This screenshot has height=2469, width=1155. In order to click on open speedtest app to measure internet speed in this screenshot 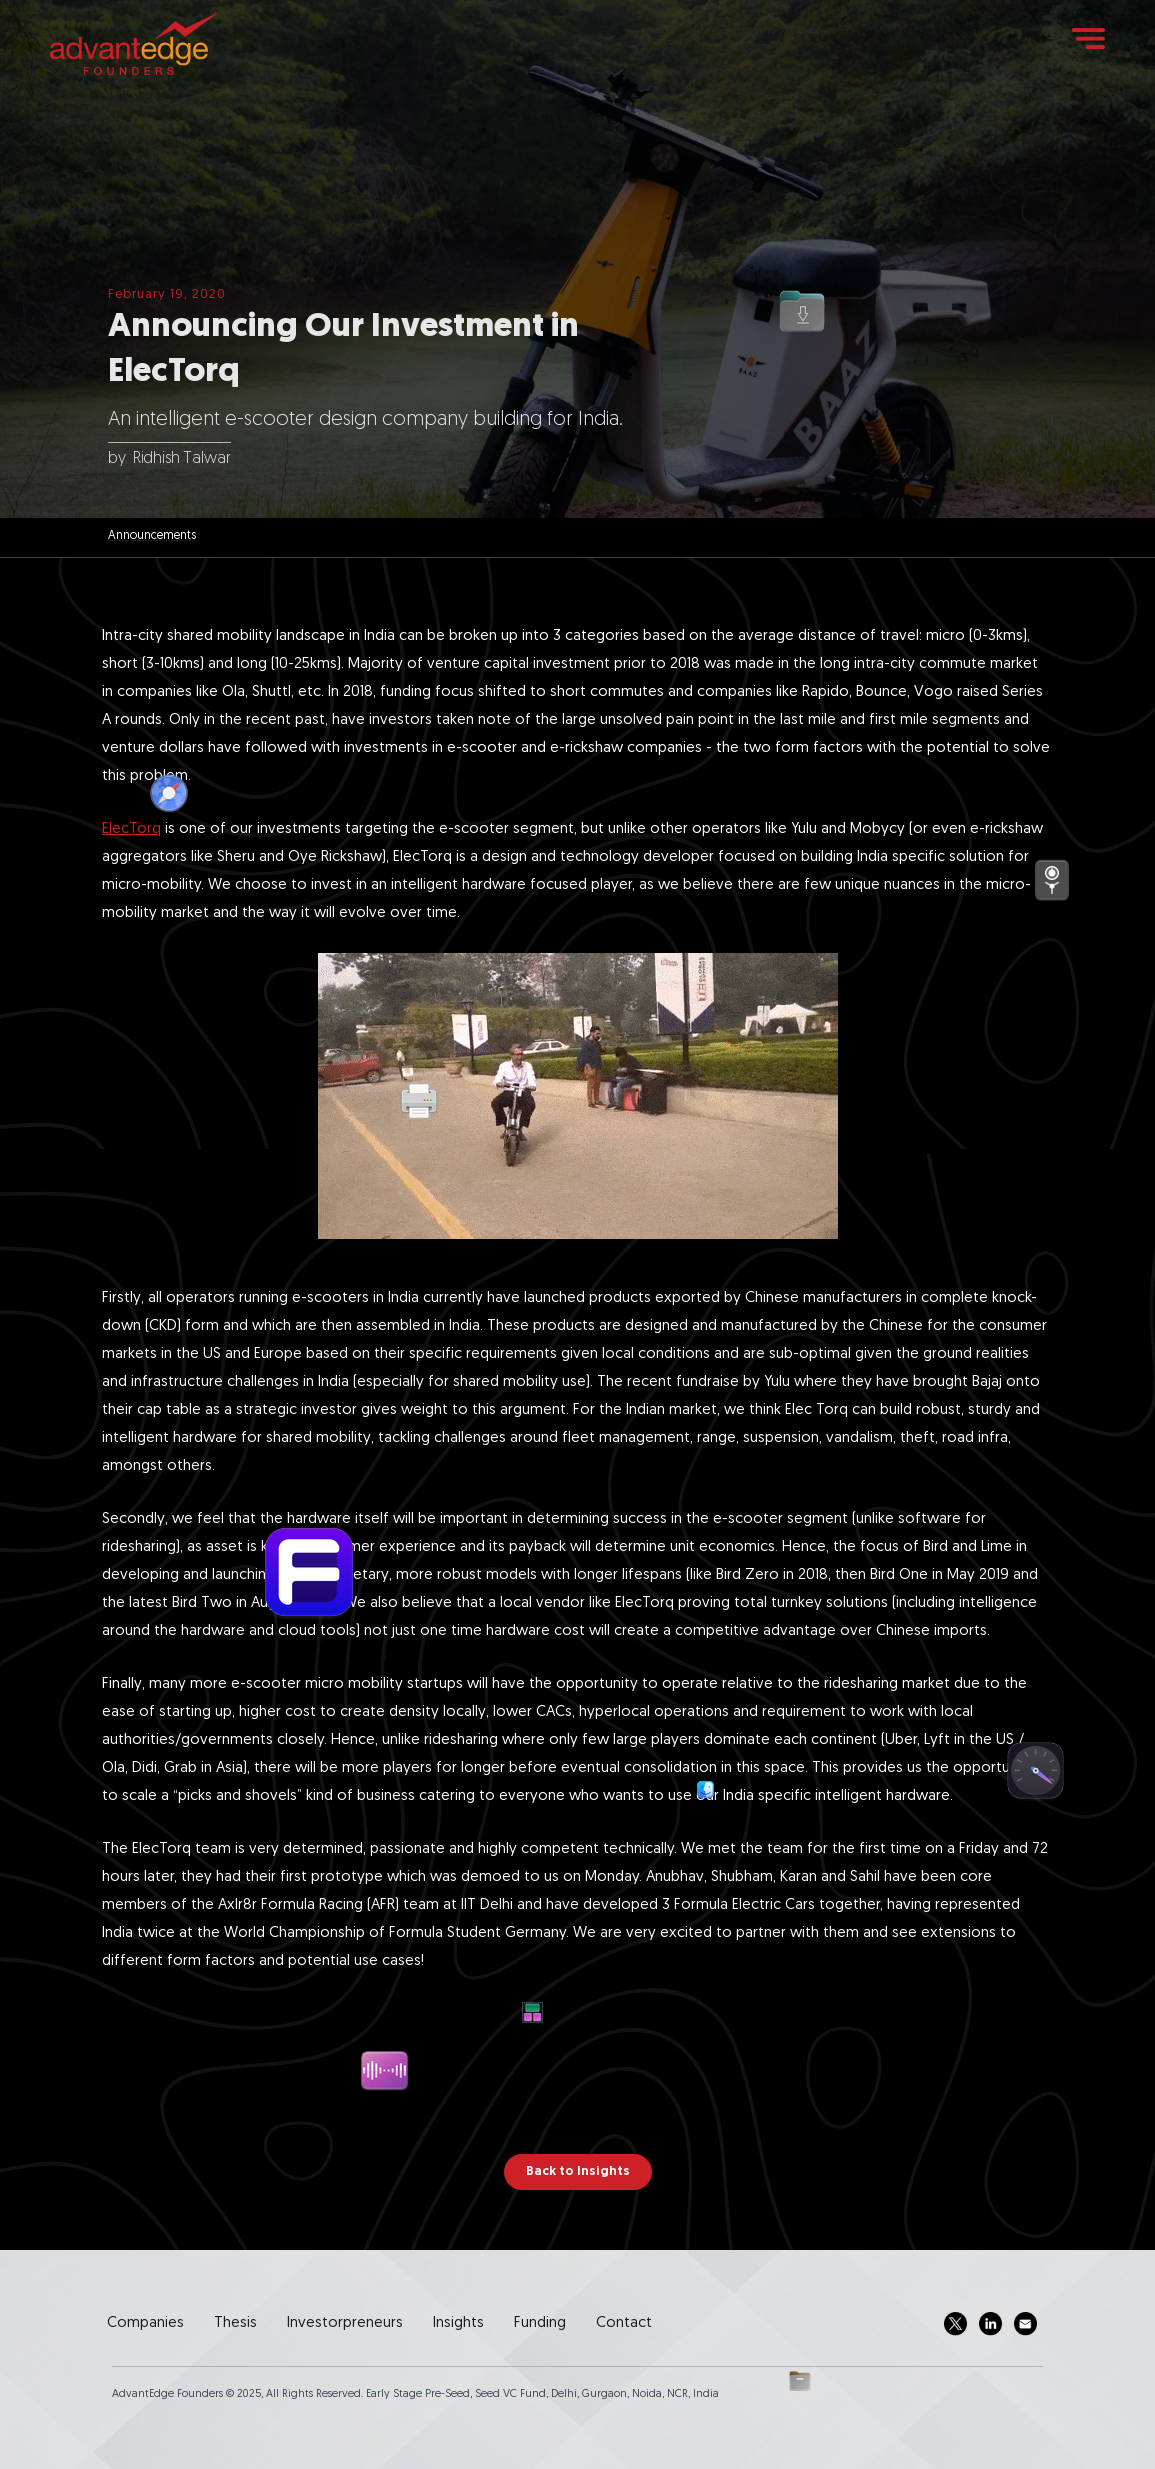, I will do `click(1035, 1770)`.